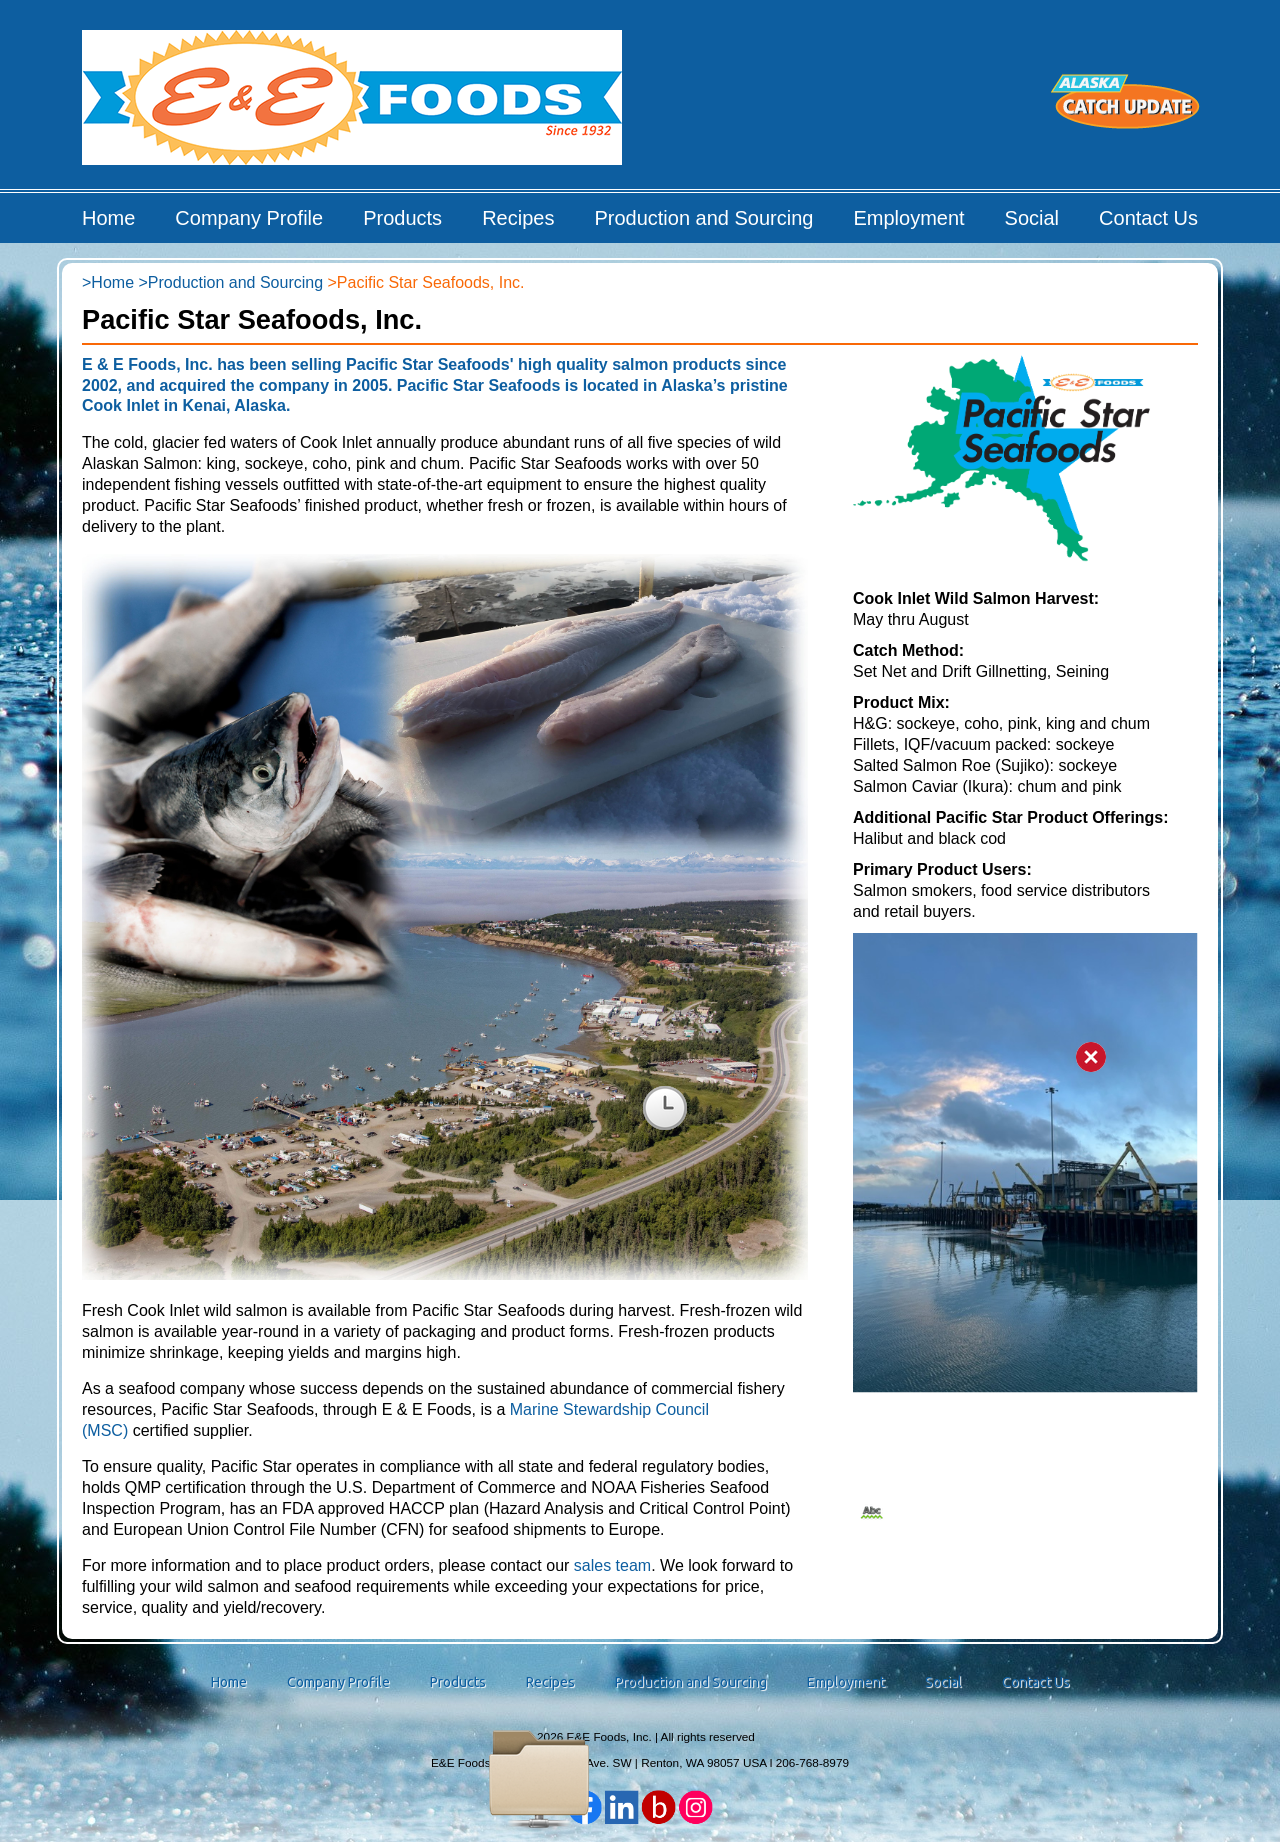  What do you see at coordinates (872, 1513) in the screenshot?
I see `check spelling in document` at bounding box center [872, 1513].